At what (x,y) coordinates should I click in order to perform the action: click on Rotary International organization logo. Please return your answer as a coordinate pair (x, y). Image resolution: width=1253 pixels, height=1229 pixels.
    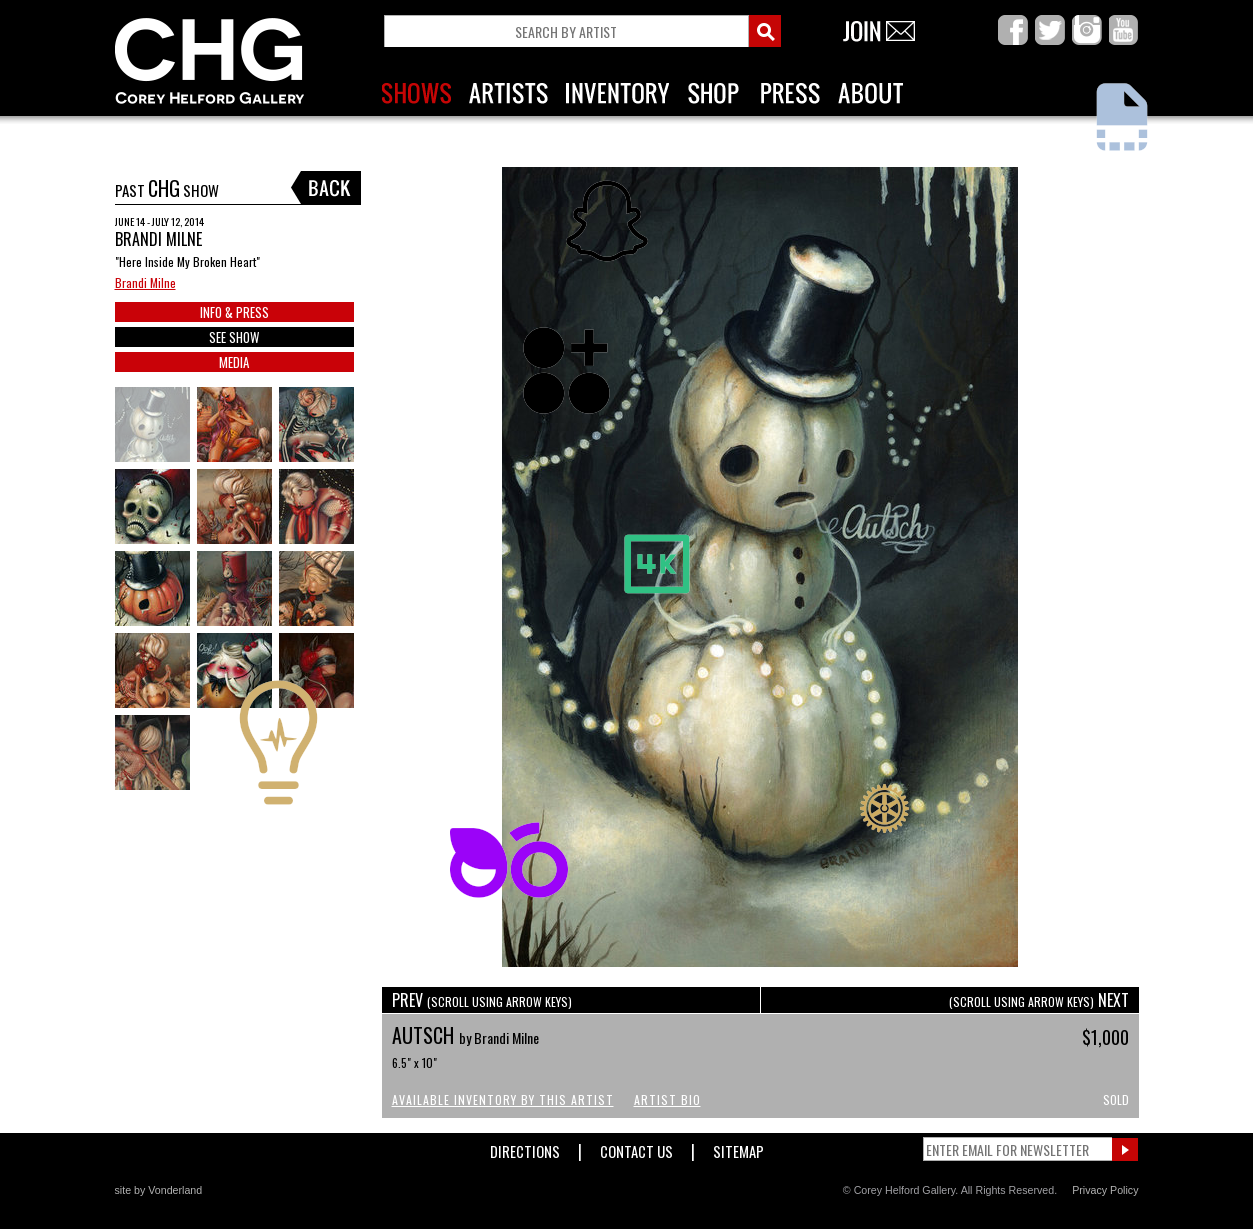
    Looking at the image, I should click on (884, 808).